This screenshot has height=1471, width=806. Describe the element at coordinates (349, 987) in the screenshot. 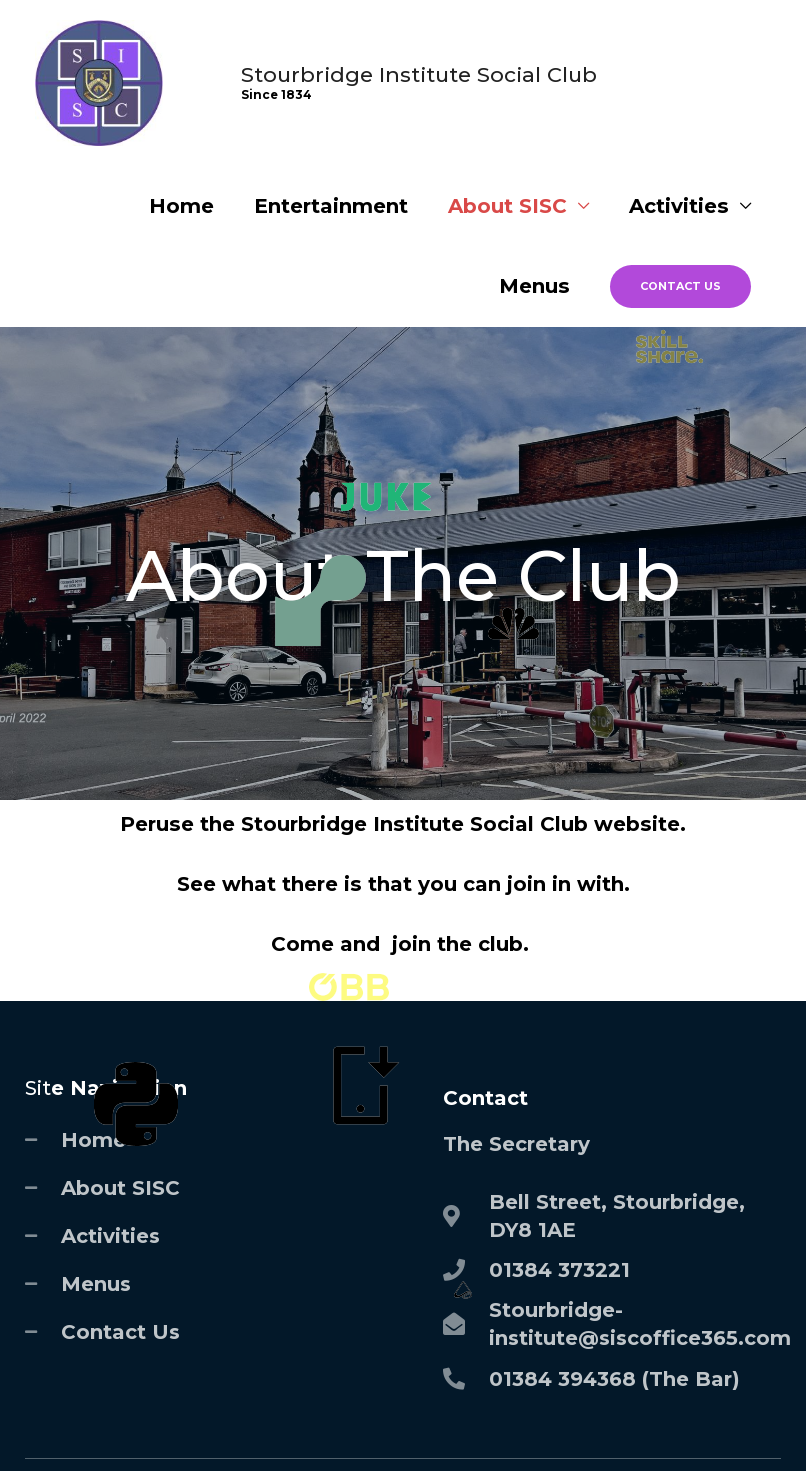

I see `navigate to ÖBB austrian railway services` at that location.